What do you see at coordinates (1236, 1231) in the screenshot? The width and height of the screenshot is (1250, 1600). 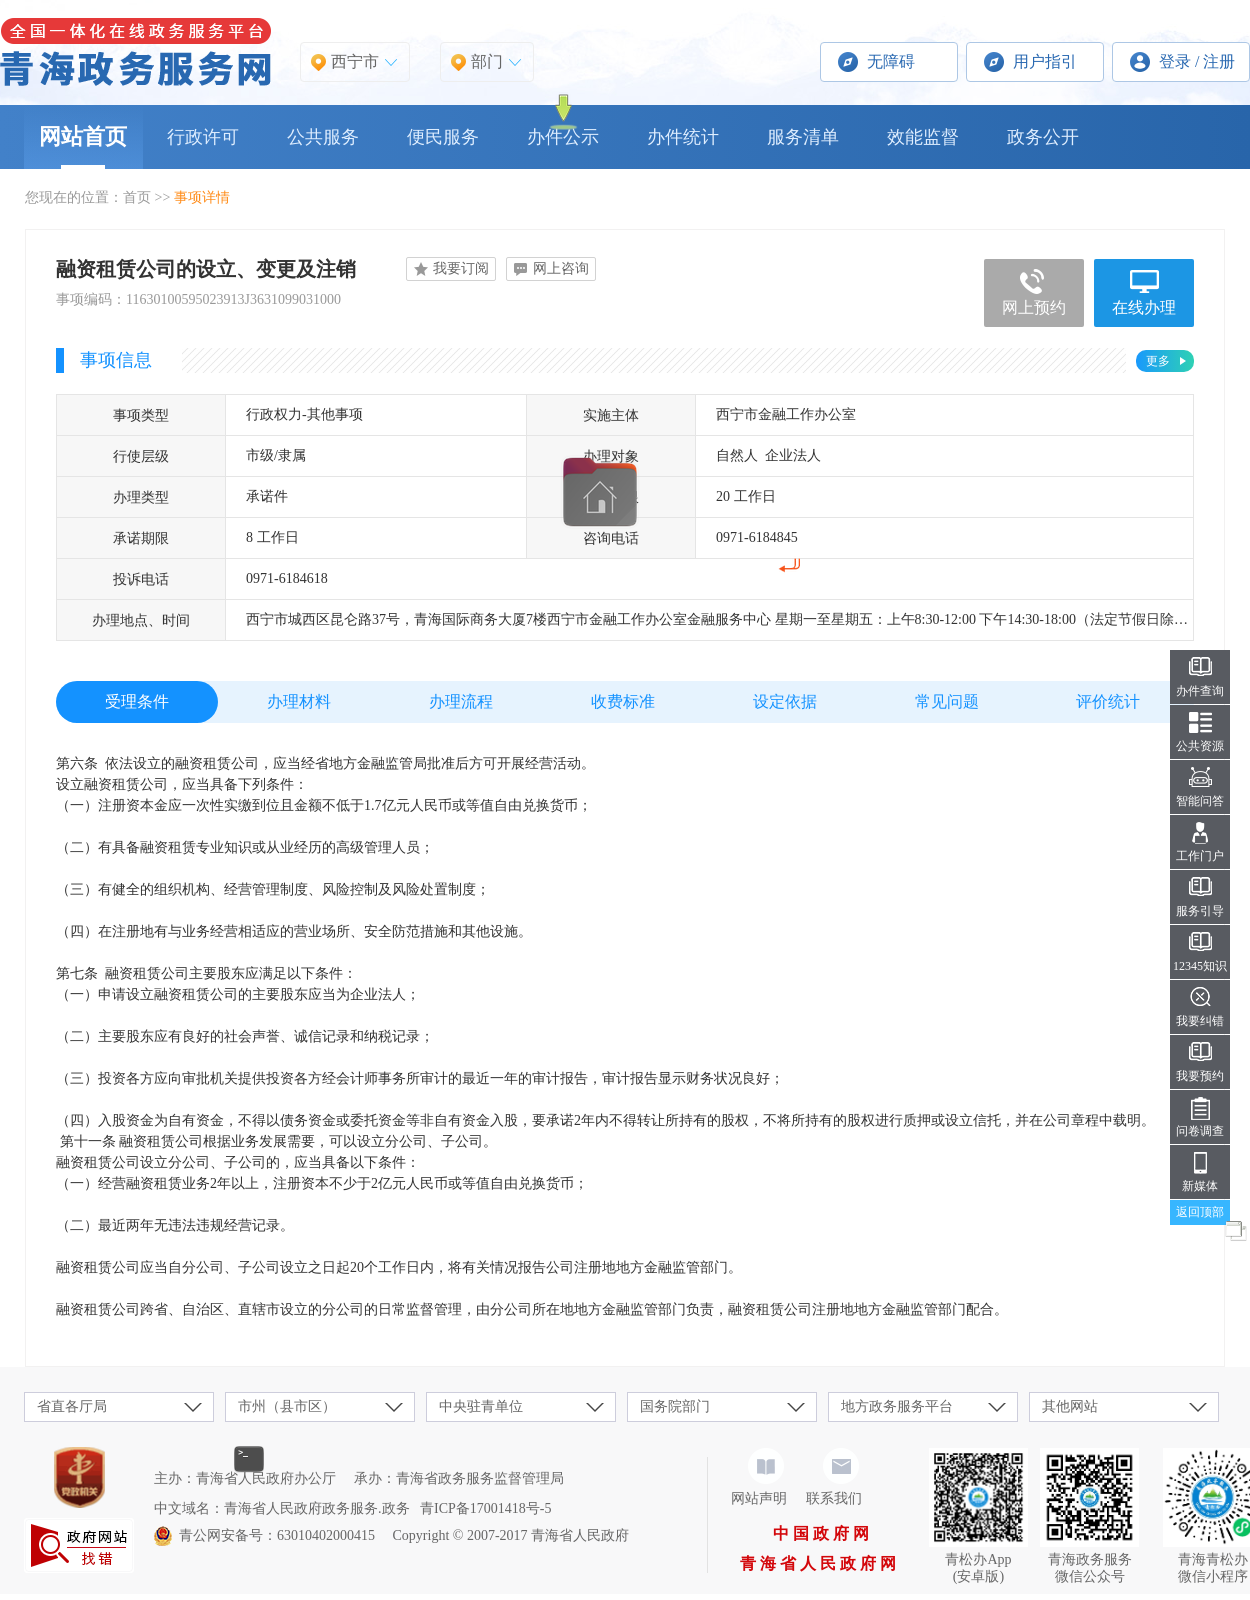 I see `access window management settings` at bounding box center [1236, 1231].